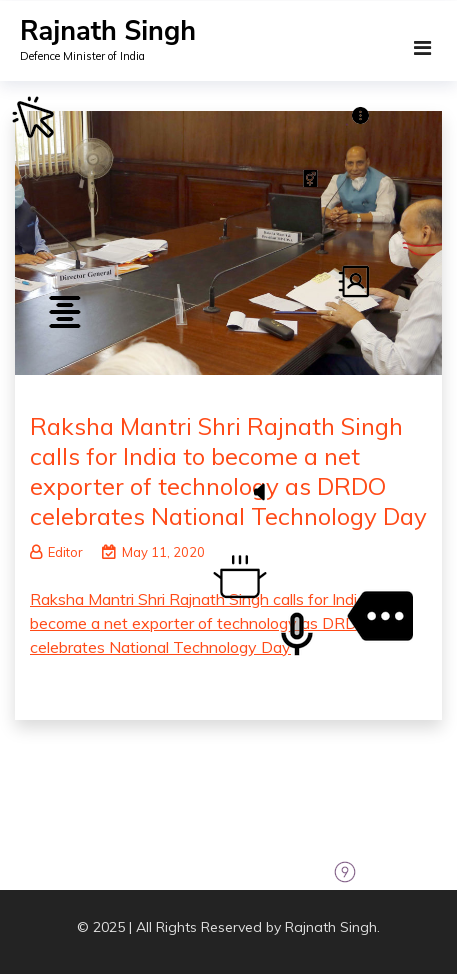  What do you see at coordinates (360, 115) in the screenshot?
I see `open more options menu` at bounding box center [360, 115].